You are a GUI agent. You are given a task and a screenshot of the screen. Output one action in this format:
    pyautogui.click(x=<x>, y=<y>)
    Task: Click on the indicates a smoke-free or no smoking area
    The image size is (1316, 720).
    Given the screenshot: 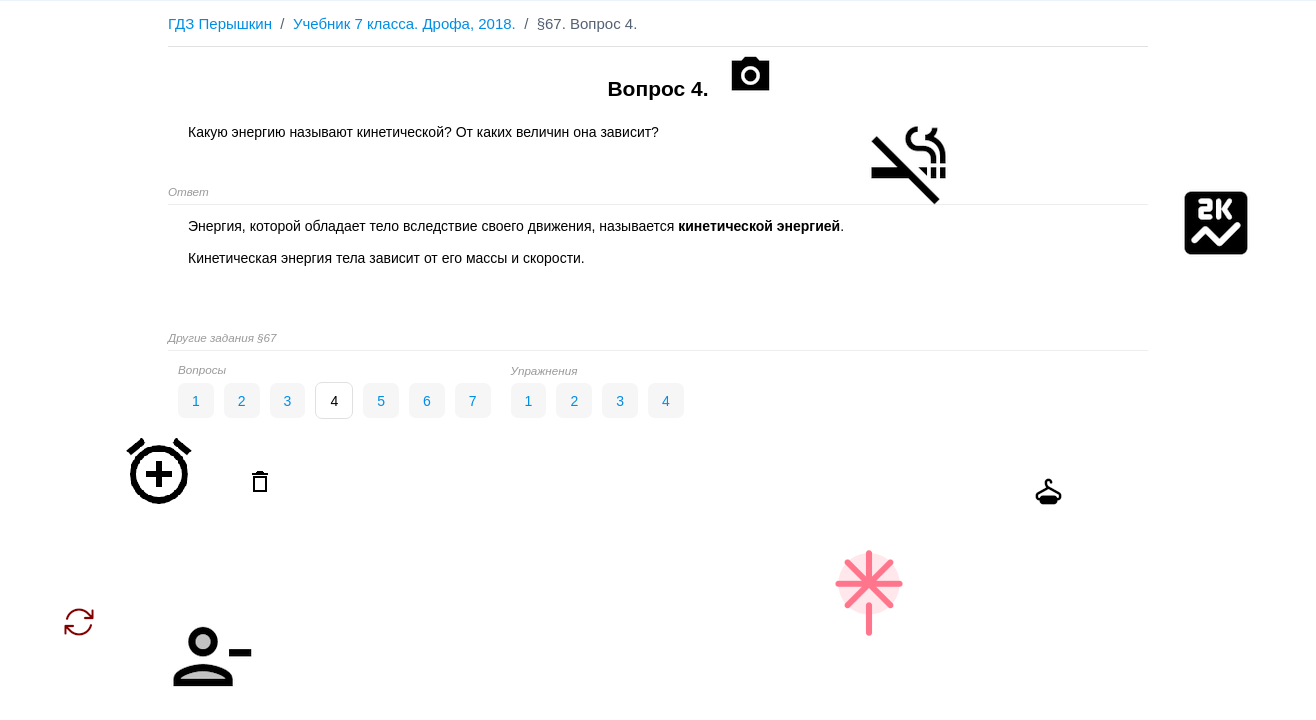 What is the action you would take?
    pyautogui.click(x=908, y=163)
    